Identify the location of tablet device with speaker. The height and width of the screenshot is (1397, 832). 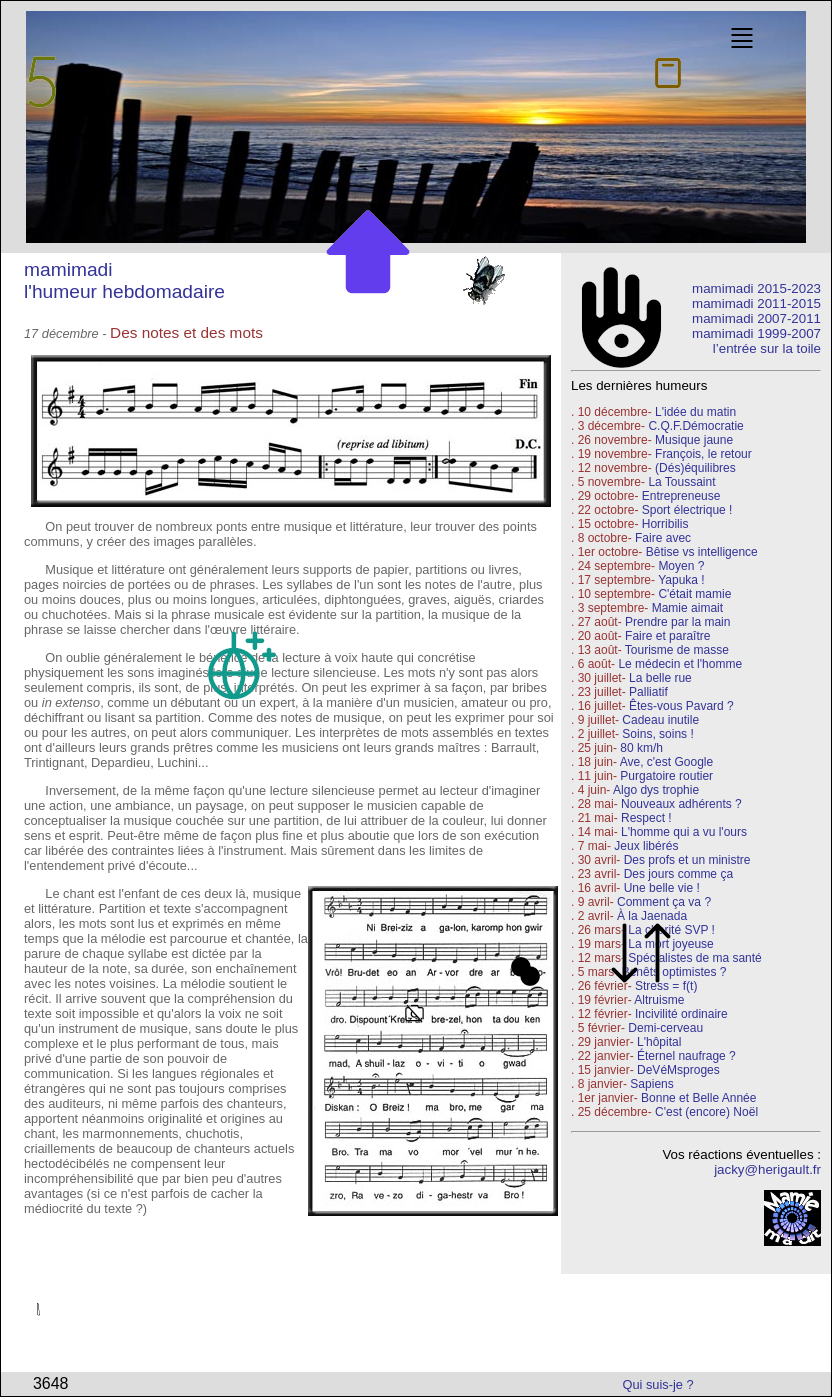
(668, 73).